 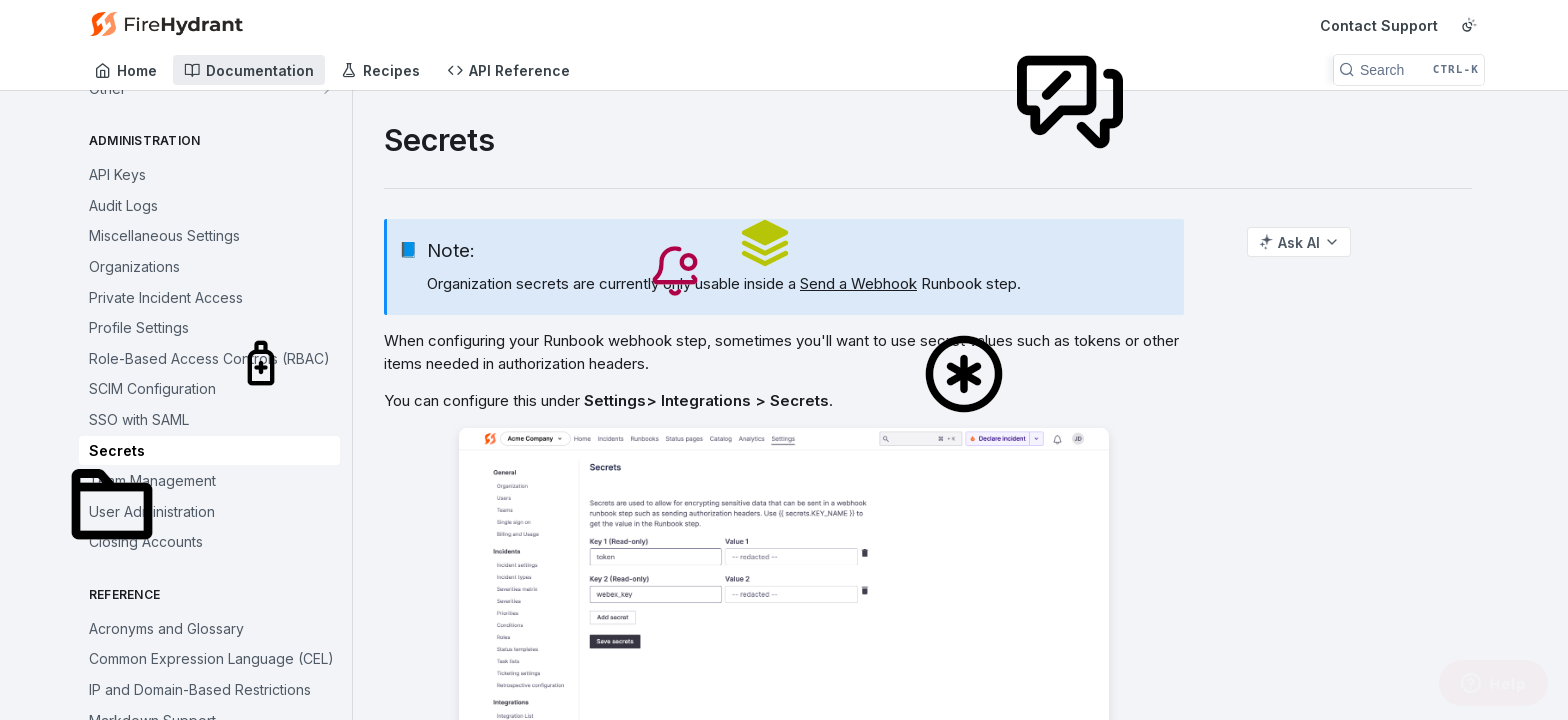 What do you see at coordinates (675, 271) in the screenshot?
I see `indicates new notifications` at bounding box center [675, 271].